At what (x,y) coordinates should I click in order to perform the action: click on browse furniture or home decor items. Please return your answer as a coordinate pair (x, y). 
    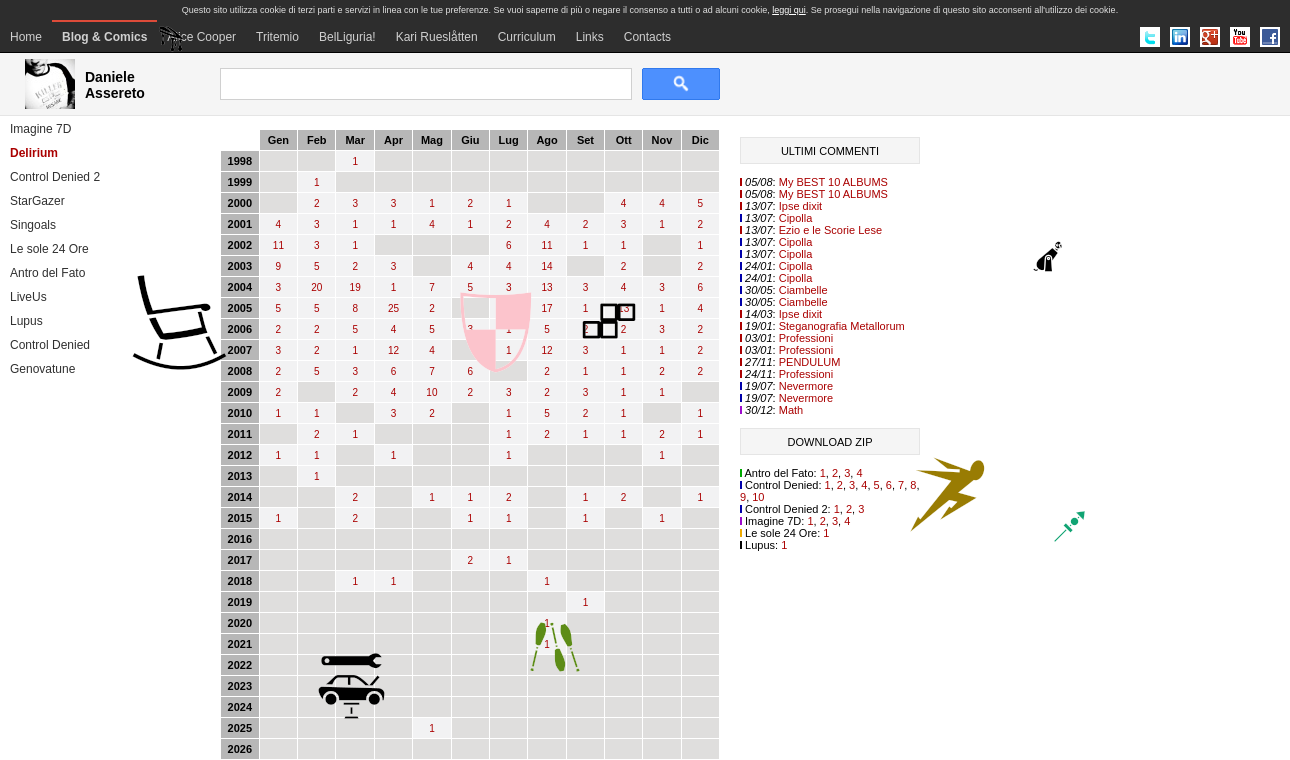
    Looking at the image, I should click on (179, 322).